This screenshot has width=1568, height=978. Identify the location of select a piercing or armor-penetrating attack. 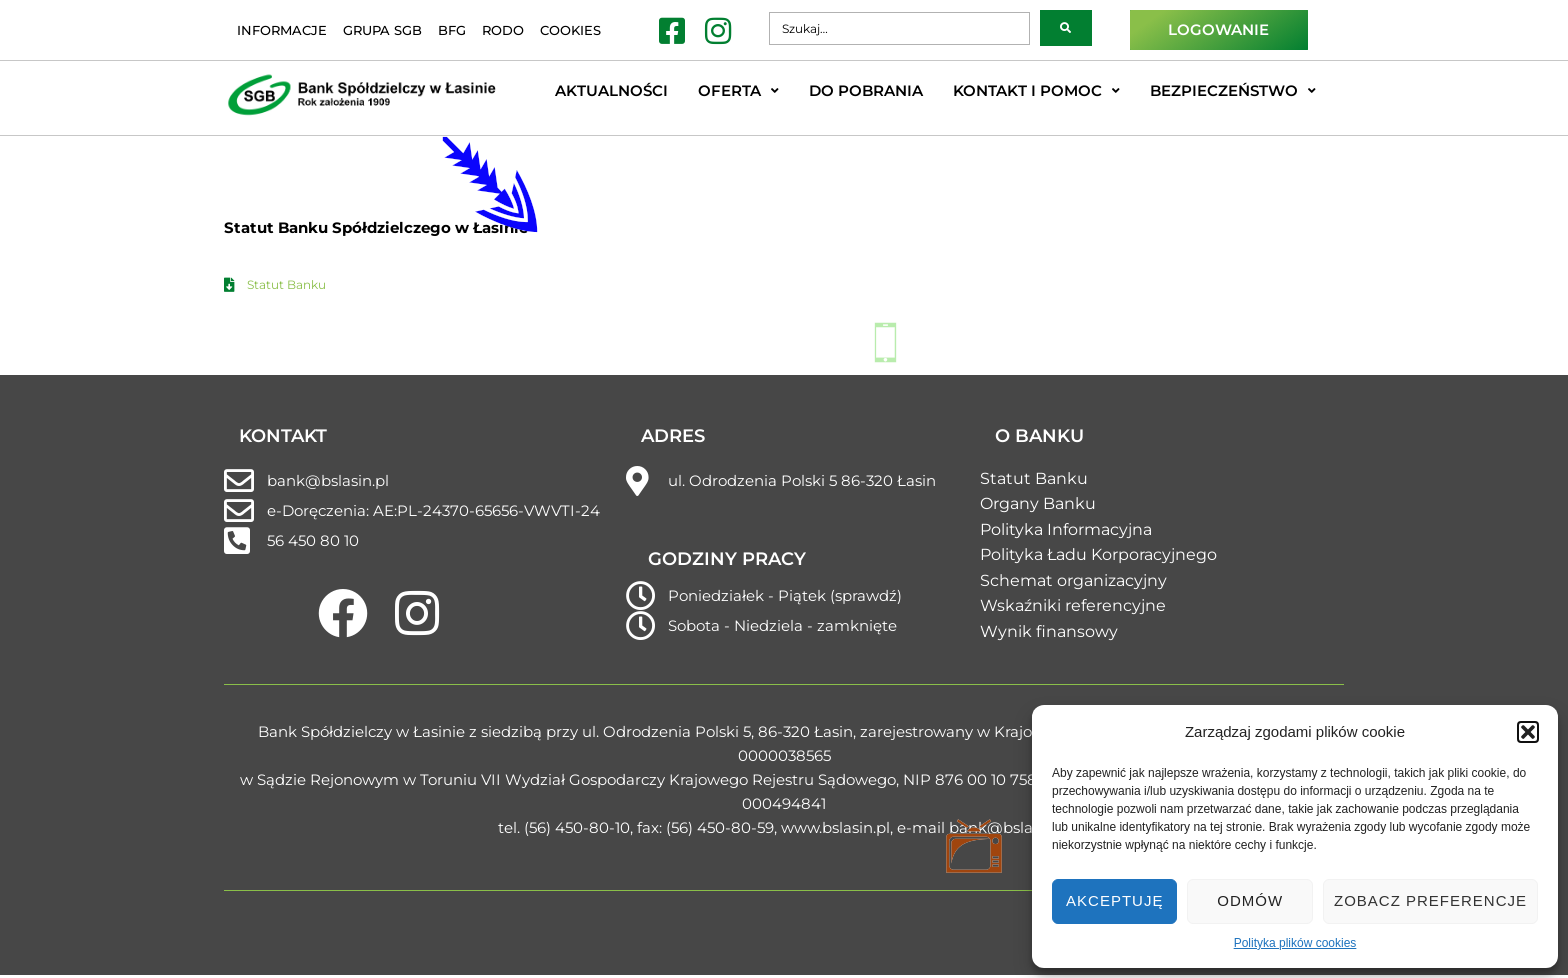
(490, 184).